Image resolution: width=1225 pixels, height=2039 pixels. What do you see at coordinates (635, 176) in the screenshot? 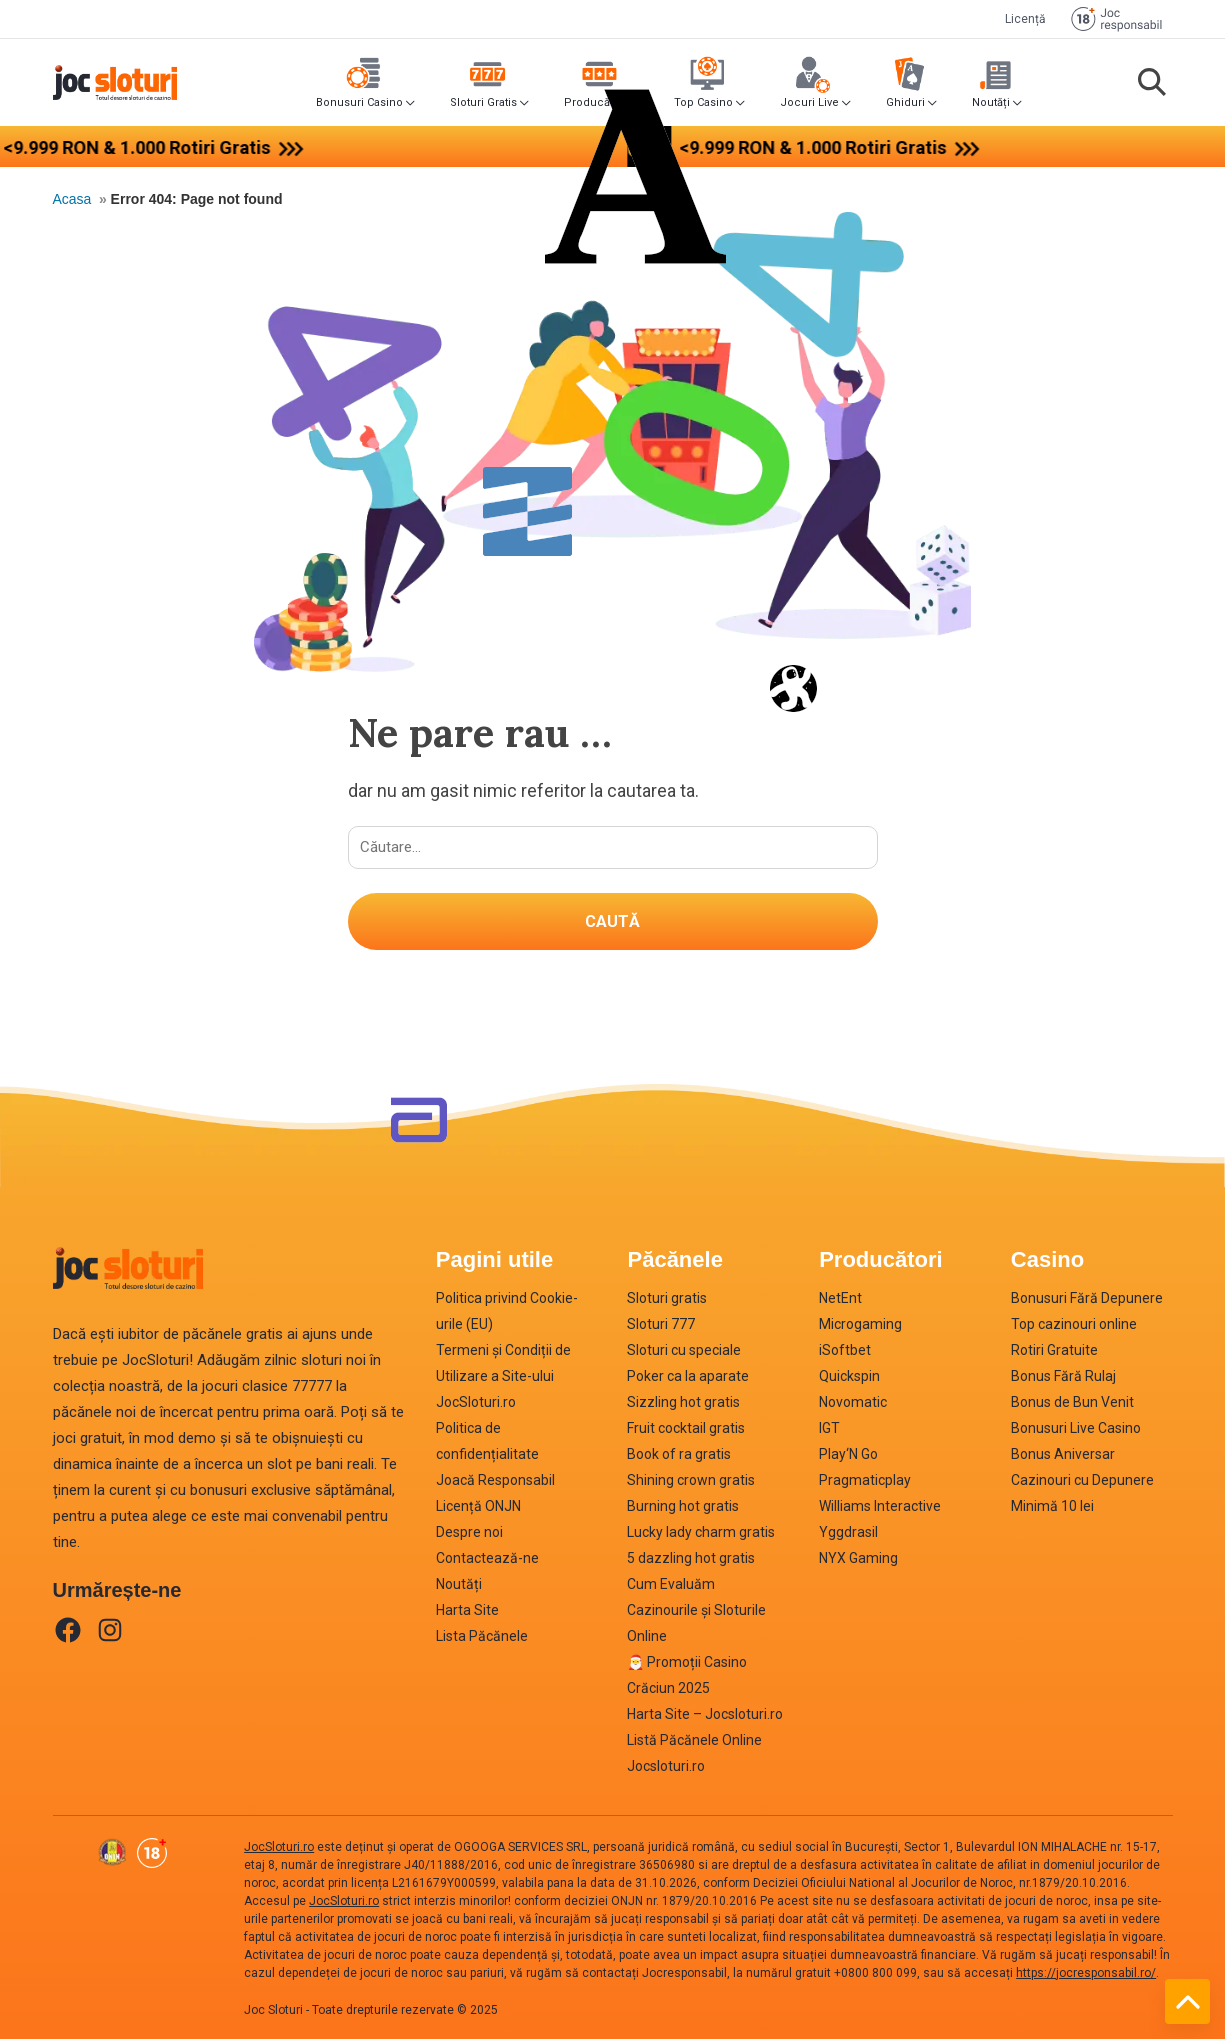
I see `link to academia.edu profile` at bounding box center [635, 176].